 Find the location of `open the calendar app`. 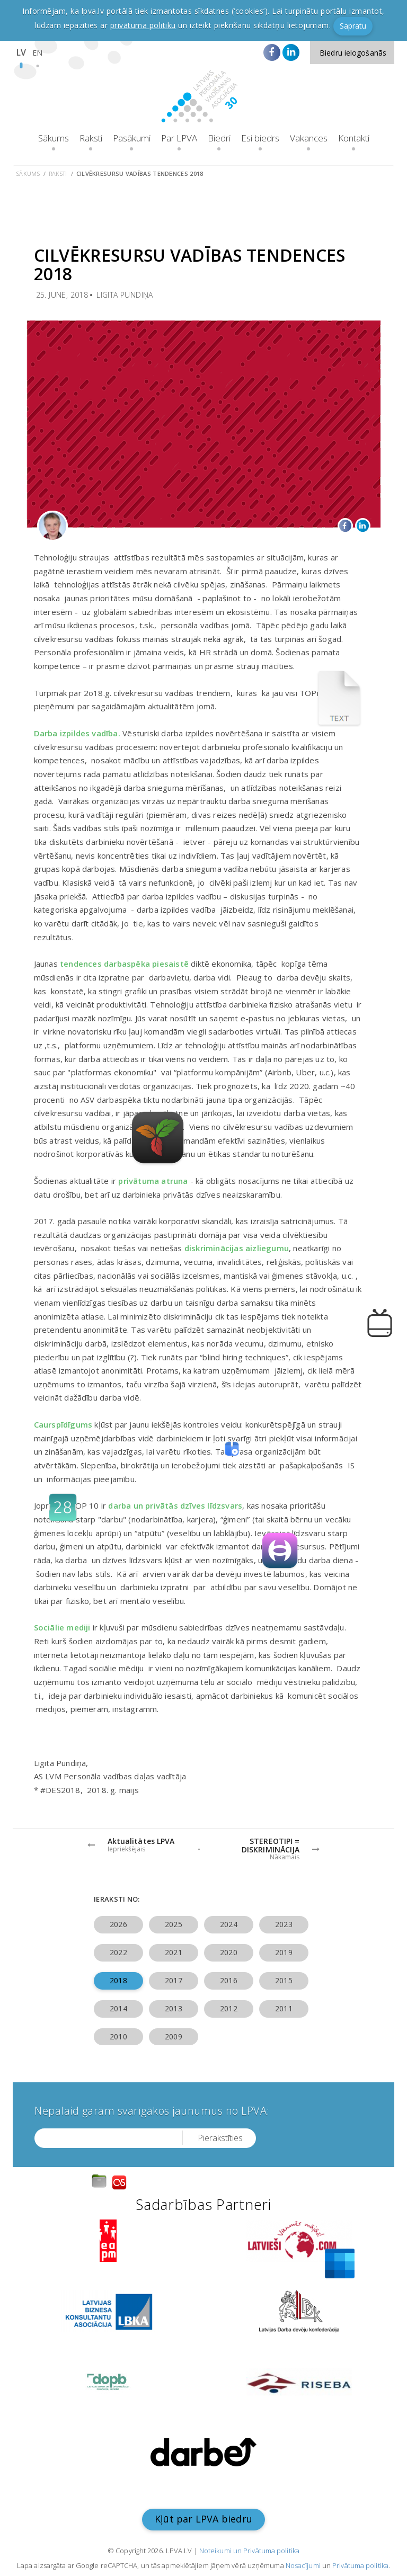

open the calendar app is located at coordinates (340, 2263).